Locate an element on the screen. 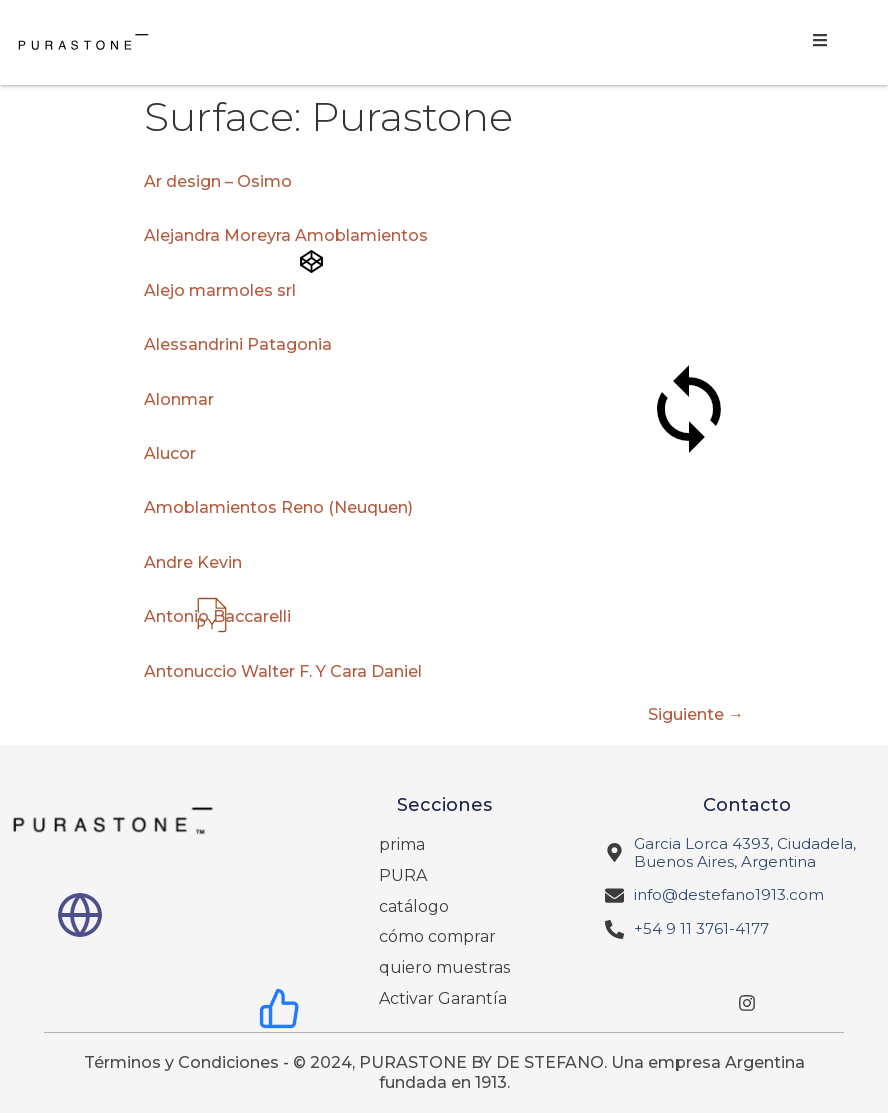 The width and height of the screenshot is (888, 1113). switch to a different language or region is located at coordinates (80, 915).